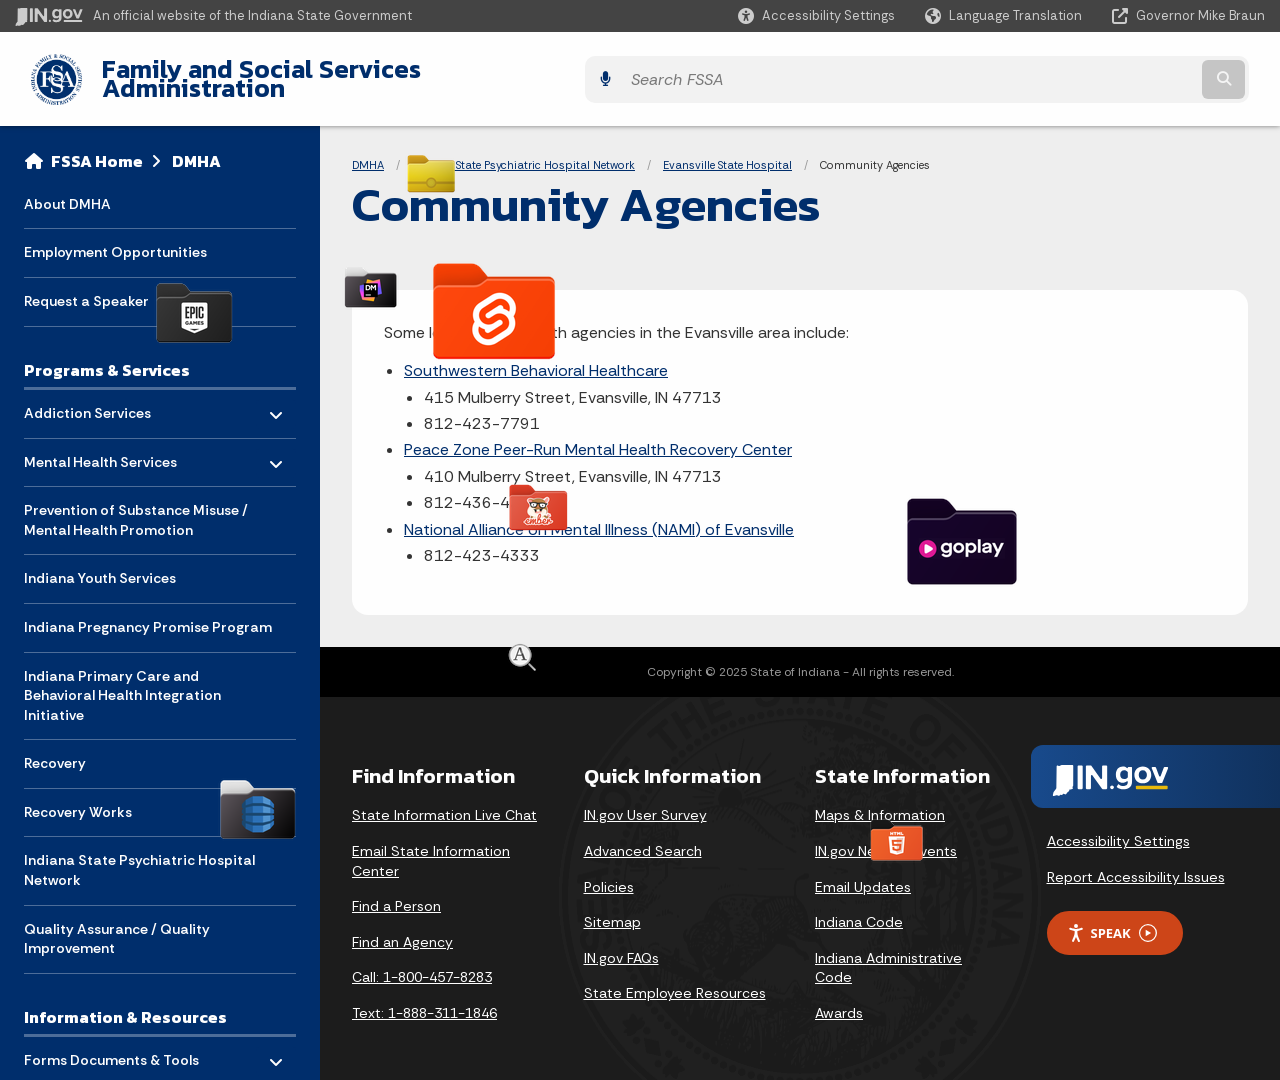 The image size is (1280, 1080). What do you see at coordinates (257, 811) in the screenshot?
I see `open dynamodb database files folder` at bounding box center [257, 811].